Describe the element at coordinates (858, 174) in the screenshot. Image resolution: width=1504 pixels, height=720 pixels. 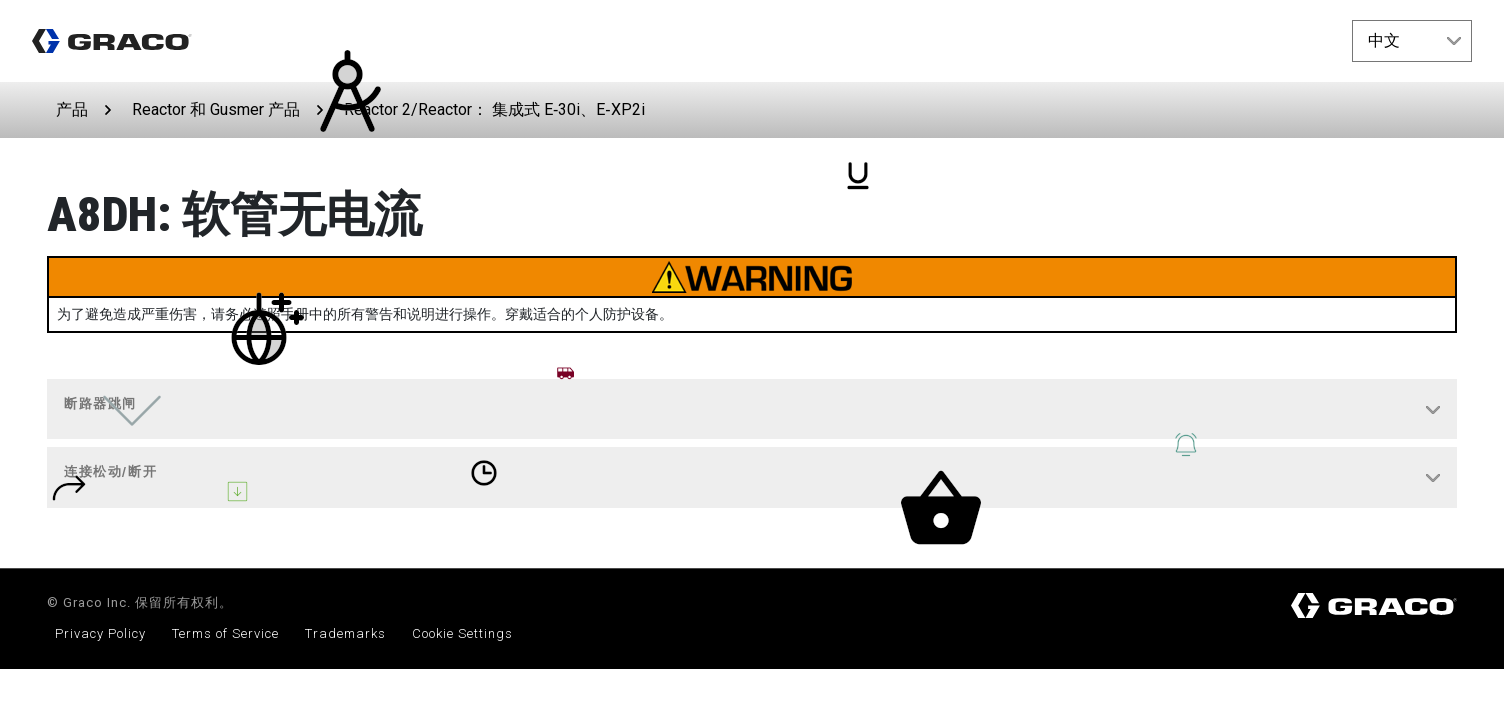
I see `apply underline formatting to selected text` at that location.